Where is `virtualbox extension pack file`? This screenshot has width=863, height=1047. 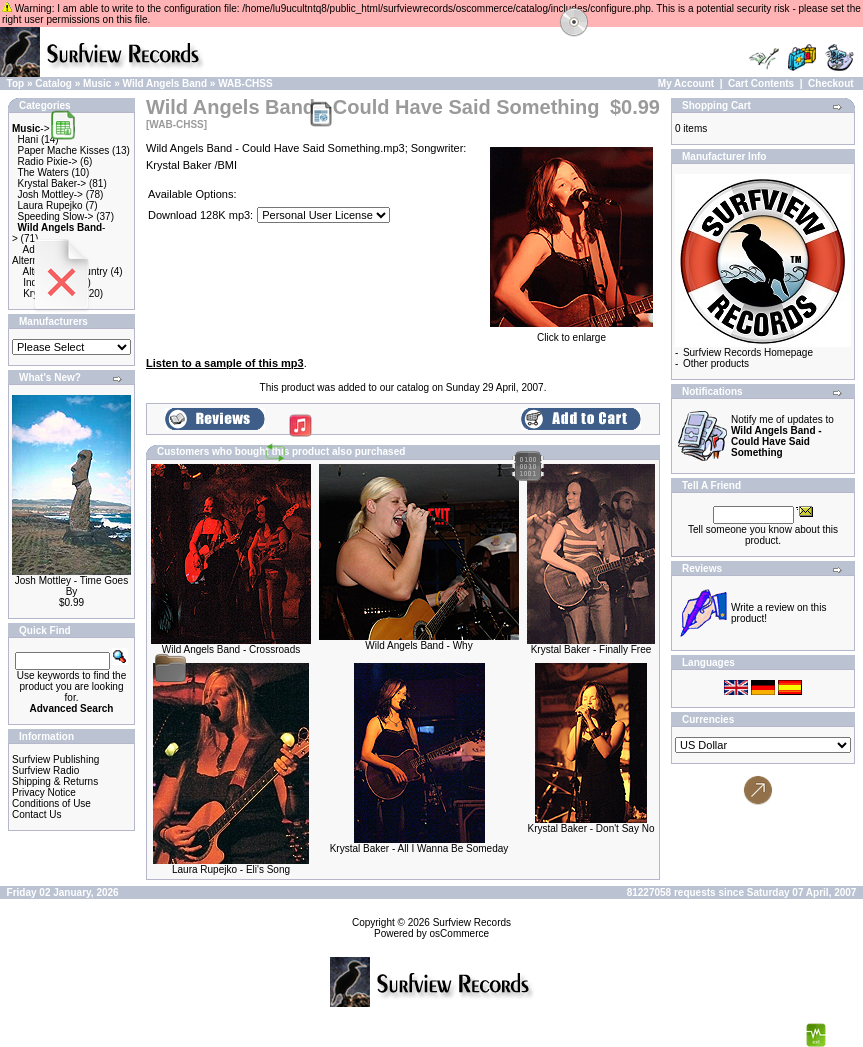 virtualbox extension pack file is located at coordinates (816, 1035).